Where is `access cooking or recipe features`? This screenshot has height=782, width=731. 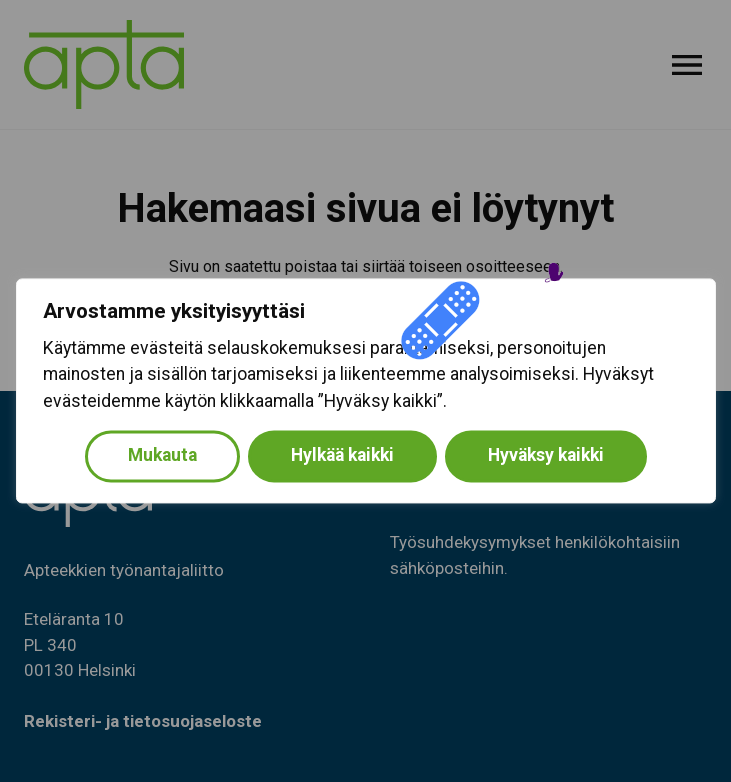
access cooking or recipe features is located at coordinates (554, 272).